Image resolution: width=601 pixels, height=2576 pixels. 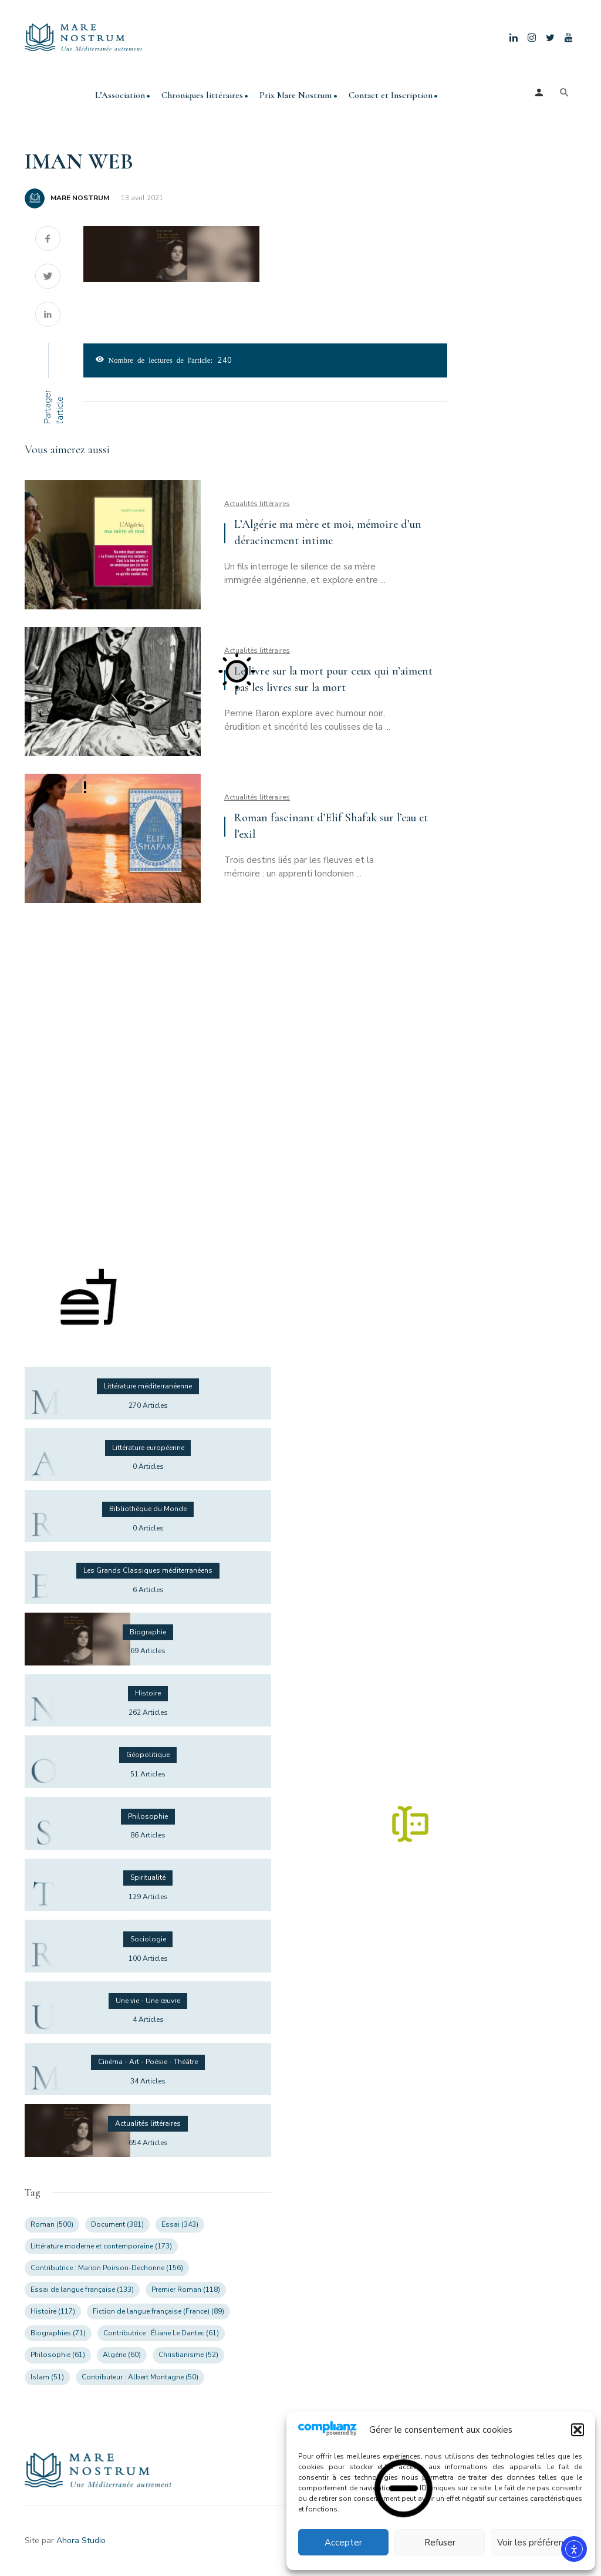 What do you see at coordinates (237, 671) in the screenshot?
I see `reduce screen brightness` at bounding box center [237, 671].